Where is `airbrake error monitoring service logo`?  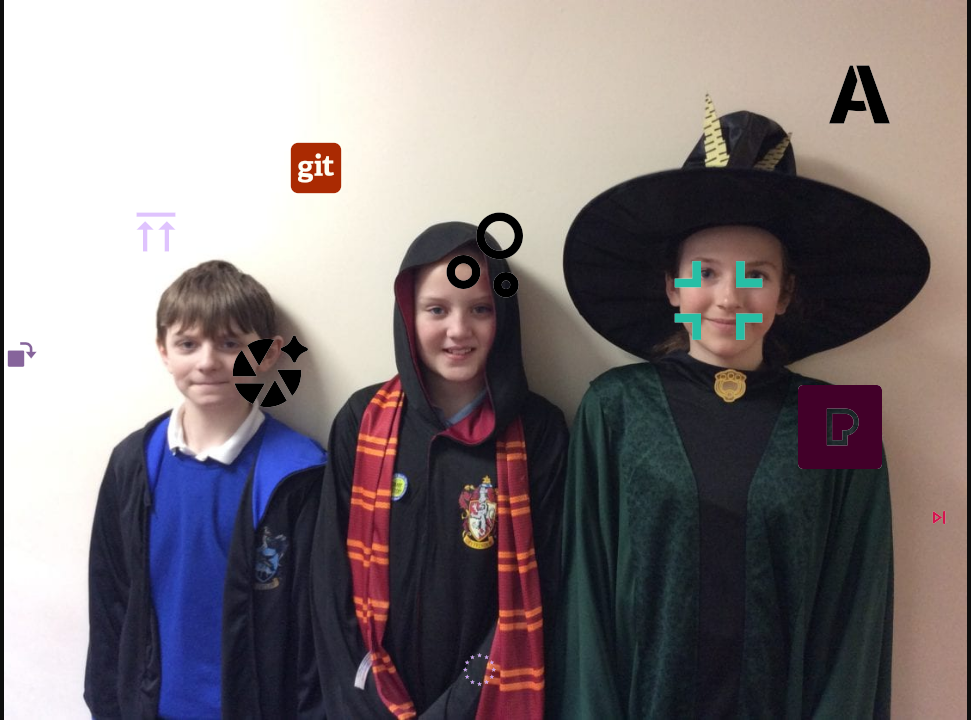
airbrake error monitoring service logo is located at coordinates (859, 94).